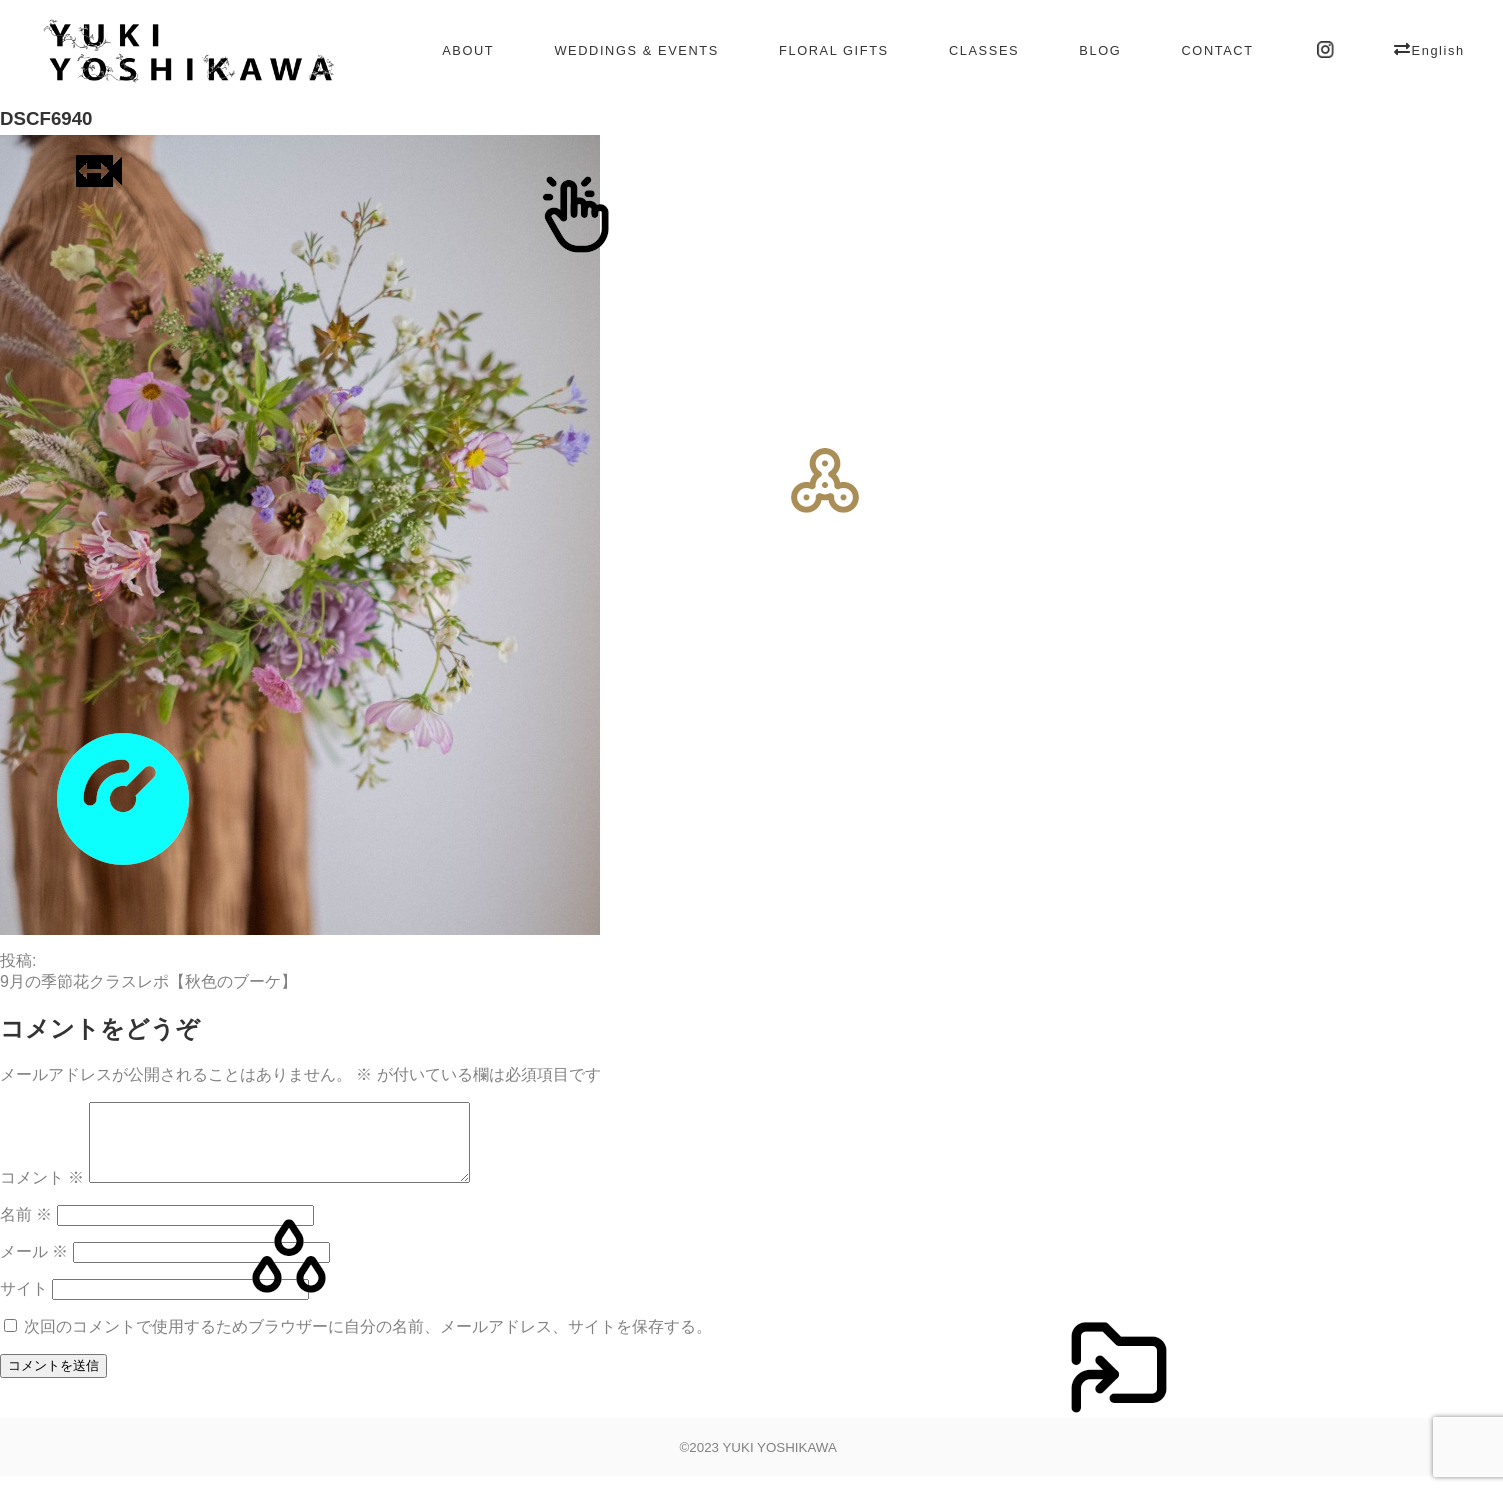 The height and width of the screenshot is (1491, 1503). Describe the element at coordinates (577, 214) in the screenshot. I see `tap or click to interact` at that location.